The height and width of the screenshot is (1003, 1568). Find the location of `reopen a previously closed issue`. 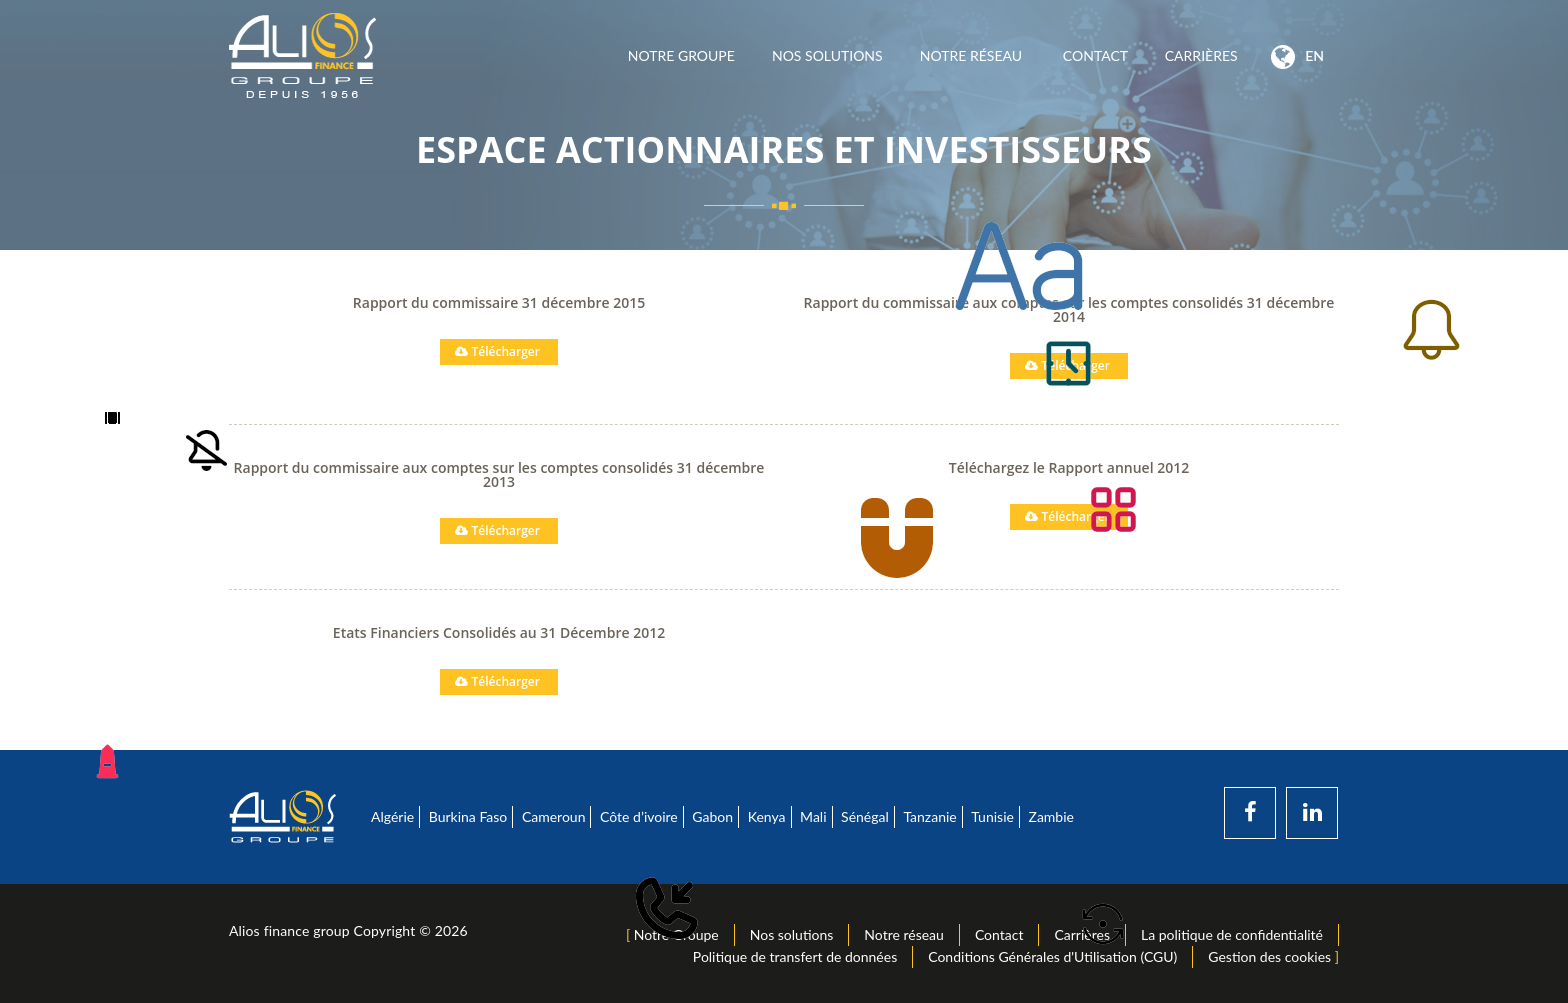

reopen a previously closed issue is located at coordinates (1103, 924).